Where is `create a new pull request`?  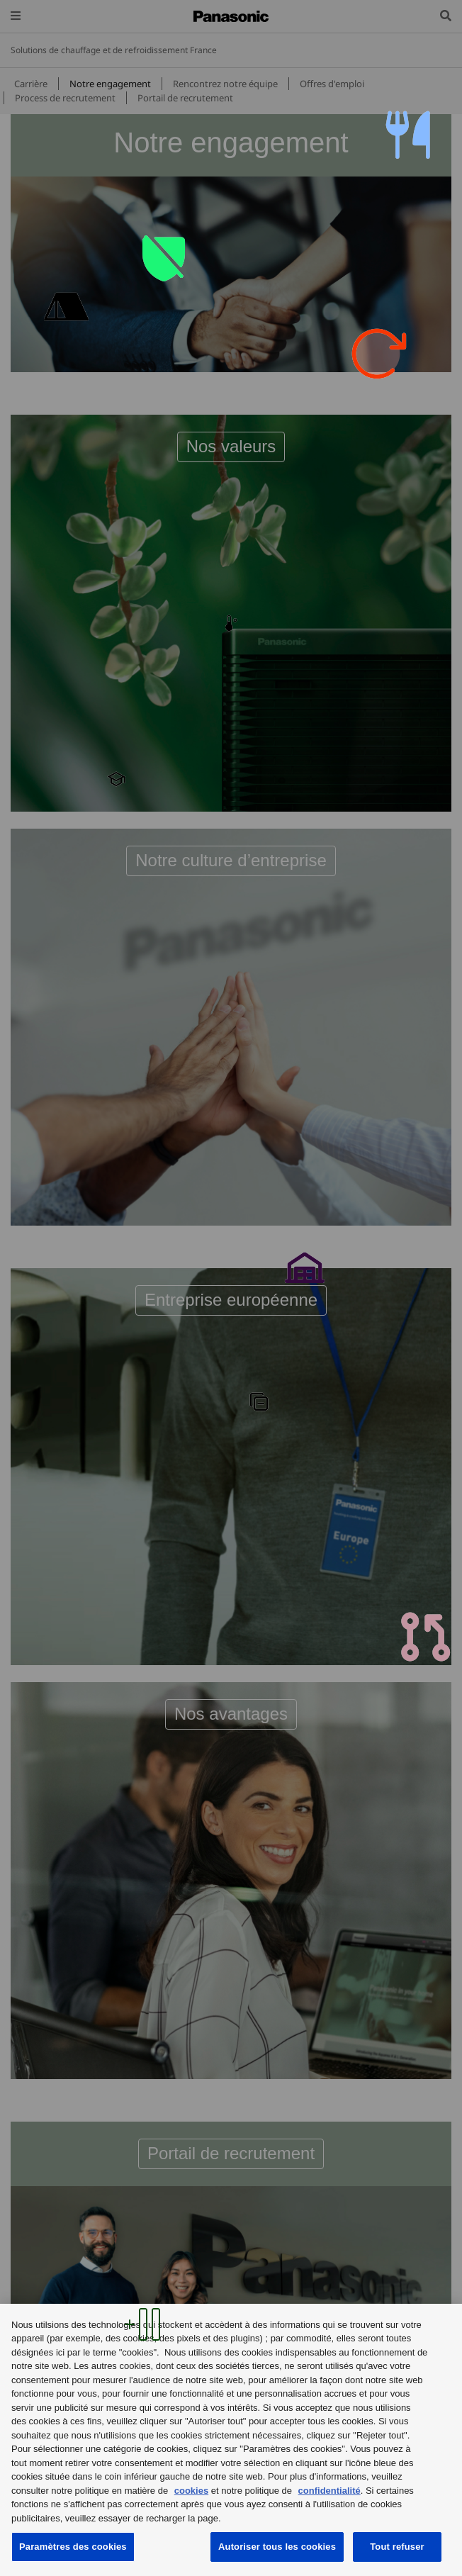
create a new pull request is located at coordinates (424, 1637).